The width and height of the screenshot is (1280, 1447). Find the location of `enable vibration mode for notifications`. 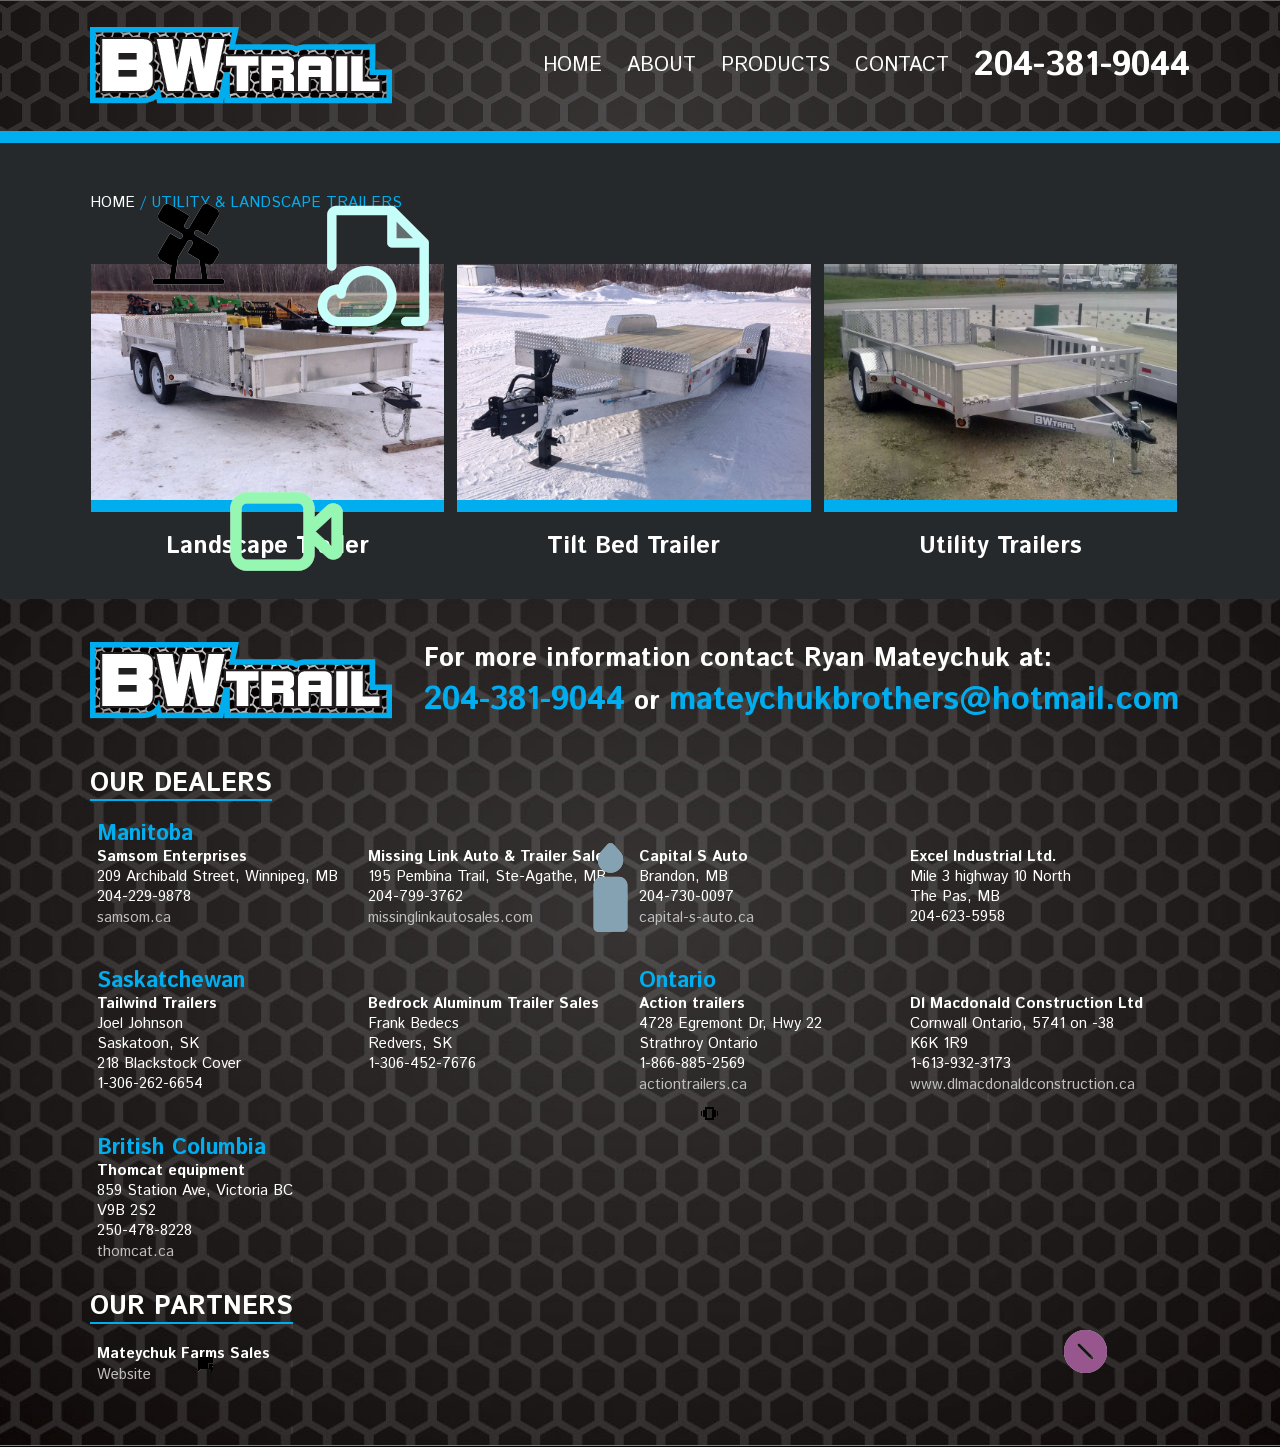

enable vibration mode for notifications is located at coordinates (709, 1113).